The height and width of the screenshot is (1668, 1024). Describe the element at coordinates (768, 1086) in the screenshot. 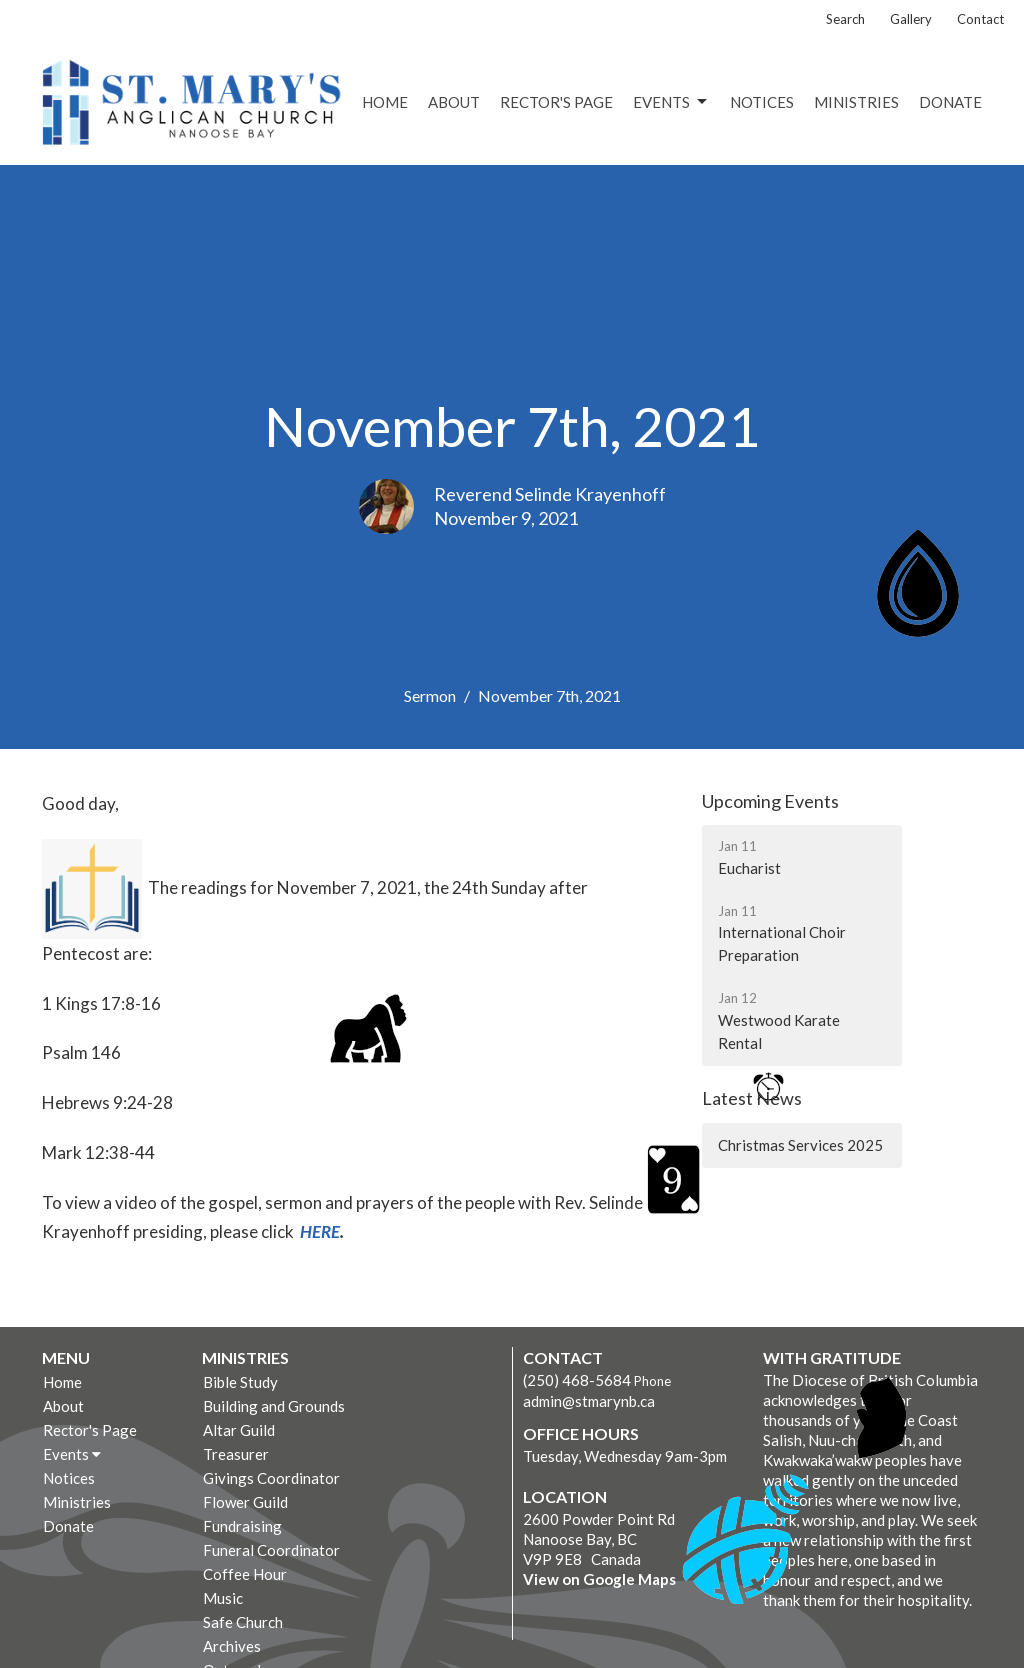

I see `set or view alarms` at that location.